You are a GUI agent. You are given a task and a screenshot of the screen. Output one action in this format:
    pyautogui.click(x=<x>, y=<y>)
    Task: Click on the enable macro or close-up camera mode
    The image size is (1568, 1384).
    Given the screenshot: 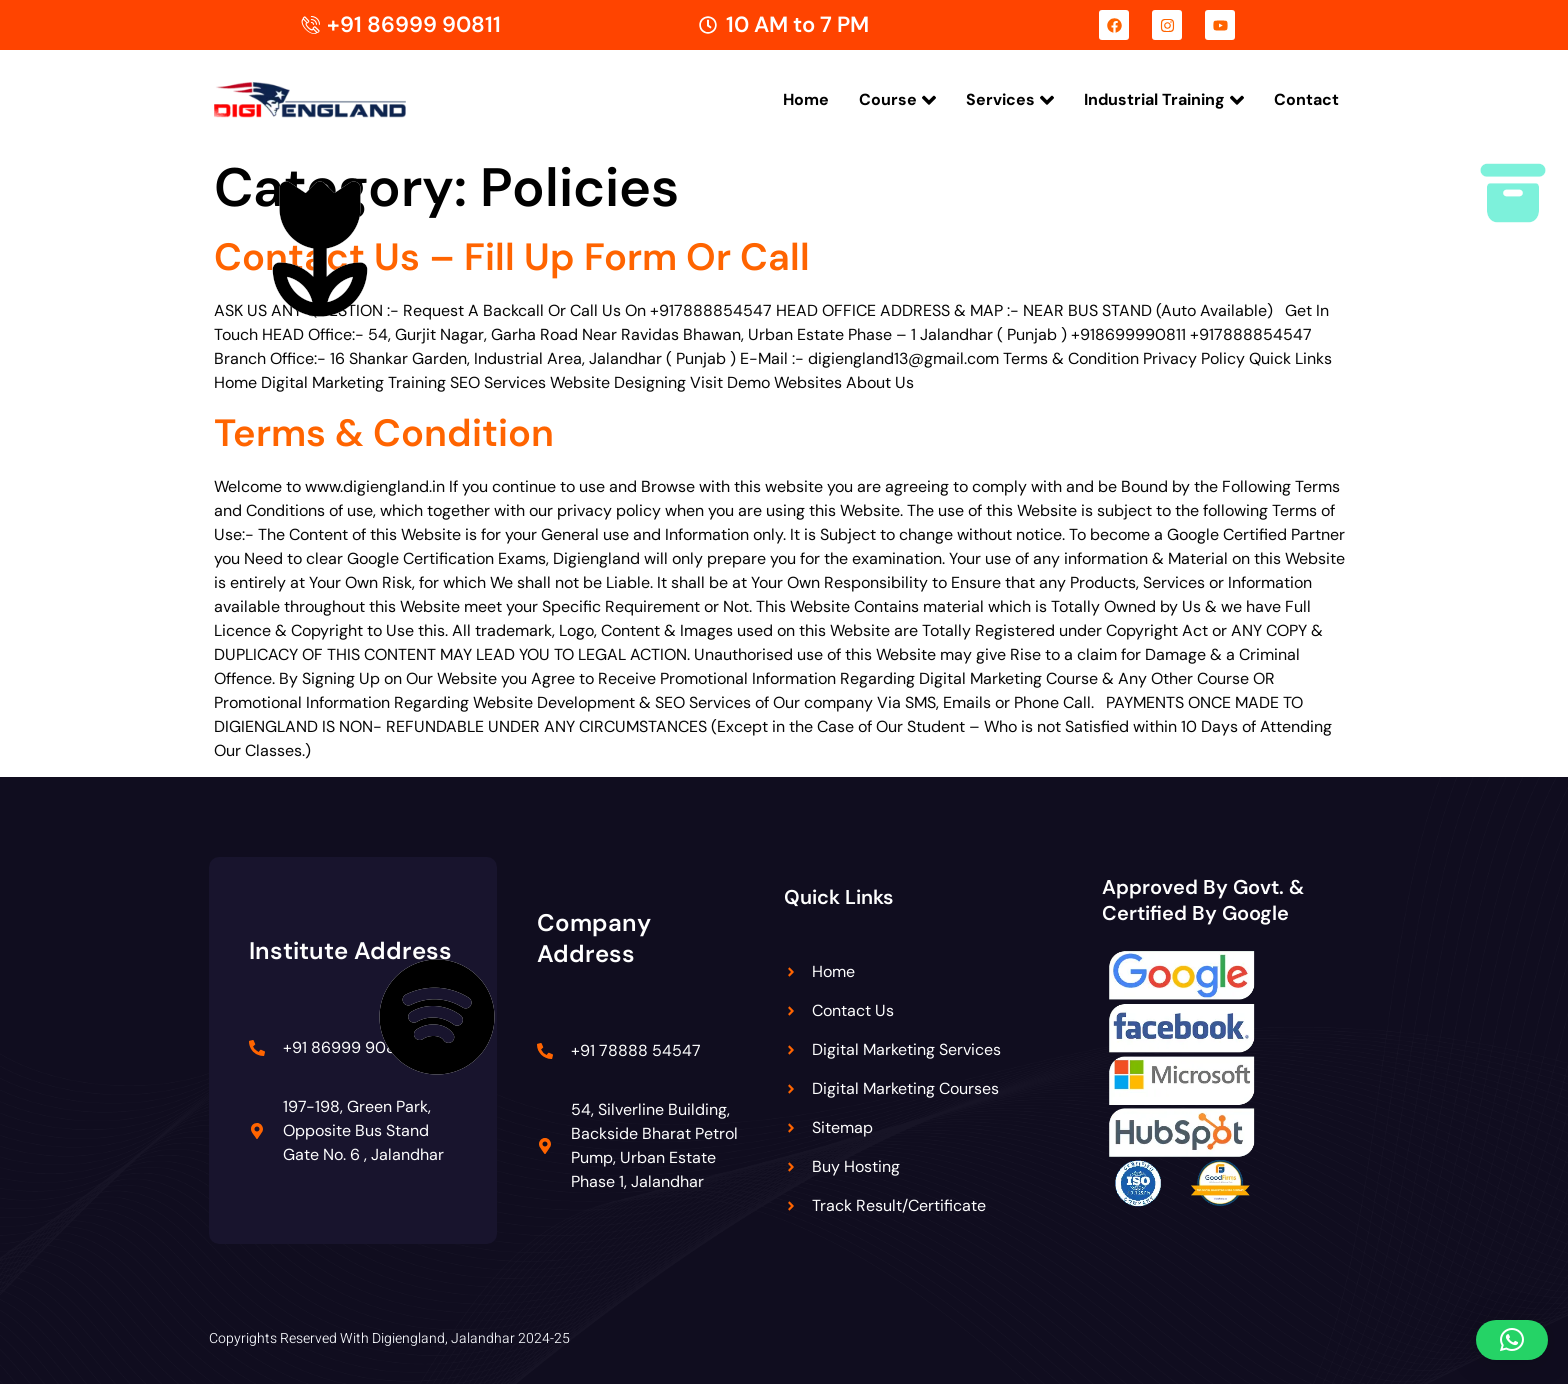 What is the action you would take?
    pyautogui.click(x=320, y=249)
    